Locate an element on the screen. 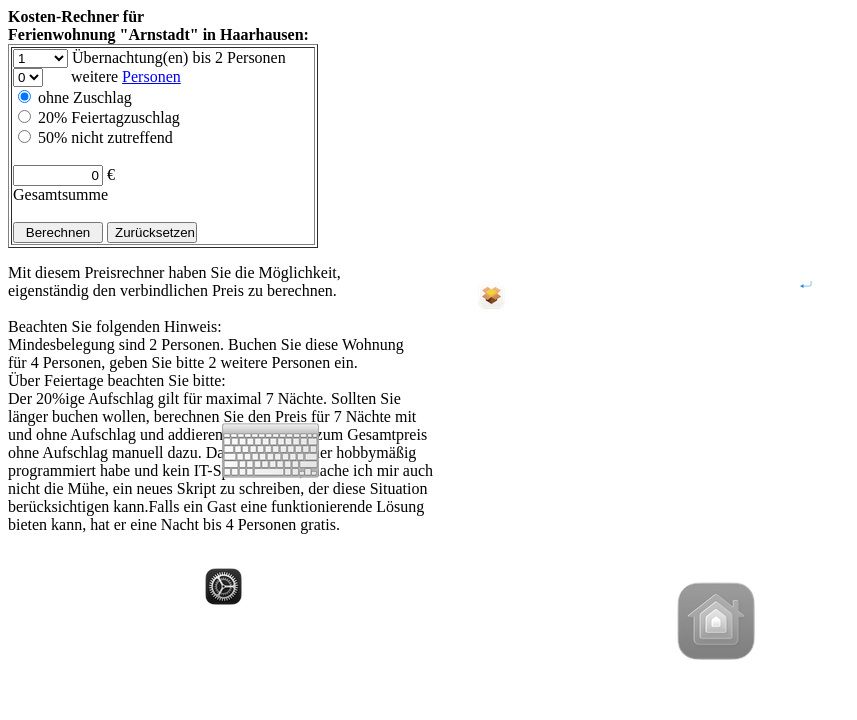 This screenshot has width=857, height=720. open the home app is located at coordinates (716, 621).